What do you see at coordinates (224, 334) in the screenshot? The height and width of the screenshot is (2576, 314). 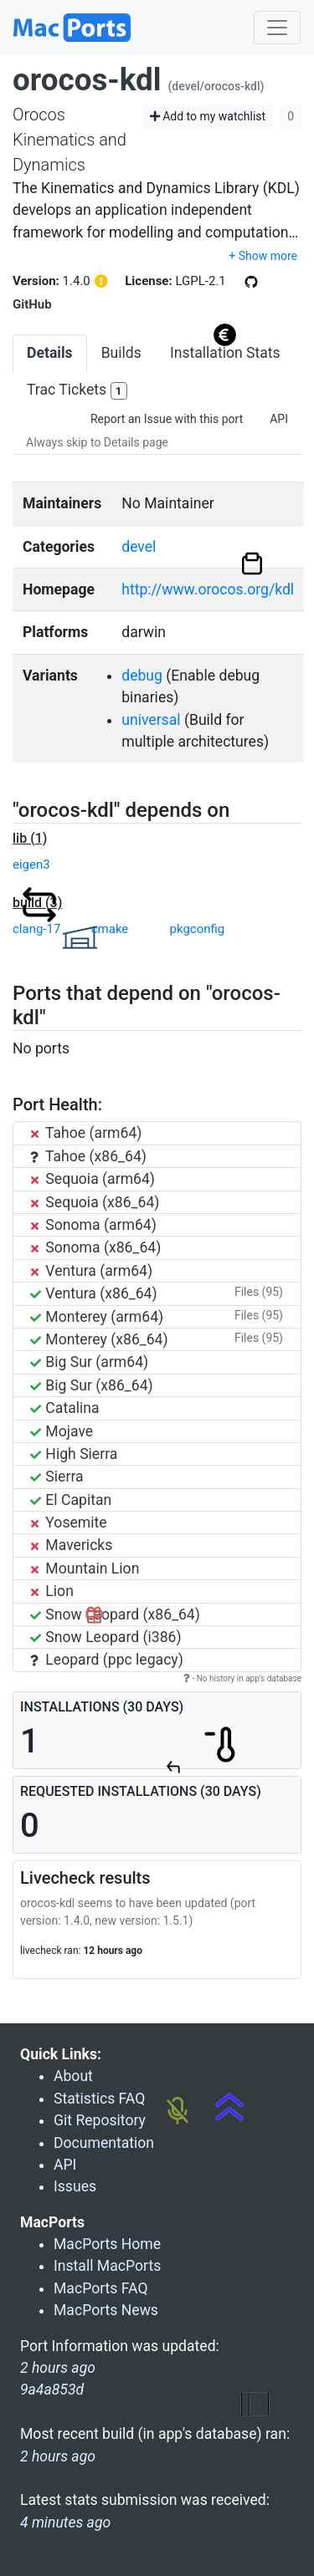 I see `view price or amount in euros` at bounding box center [224, 334].